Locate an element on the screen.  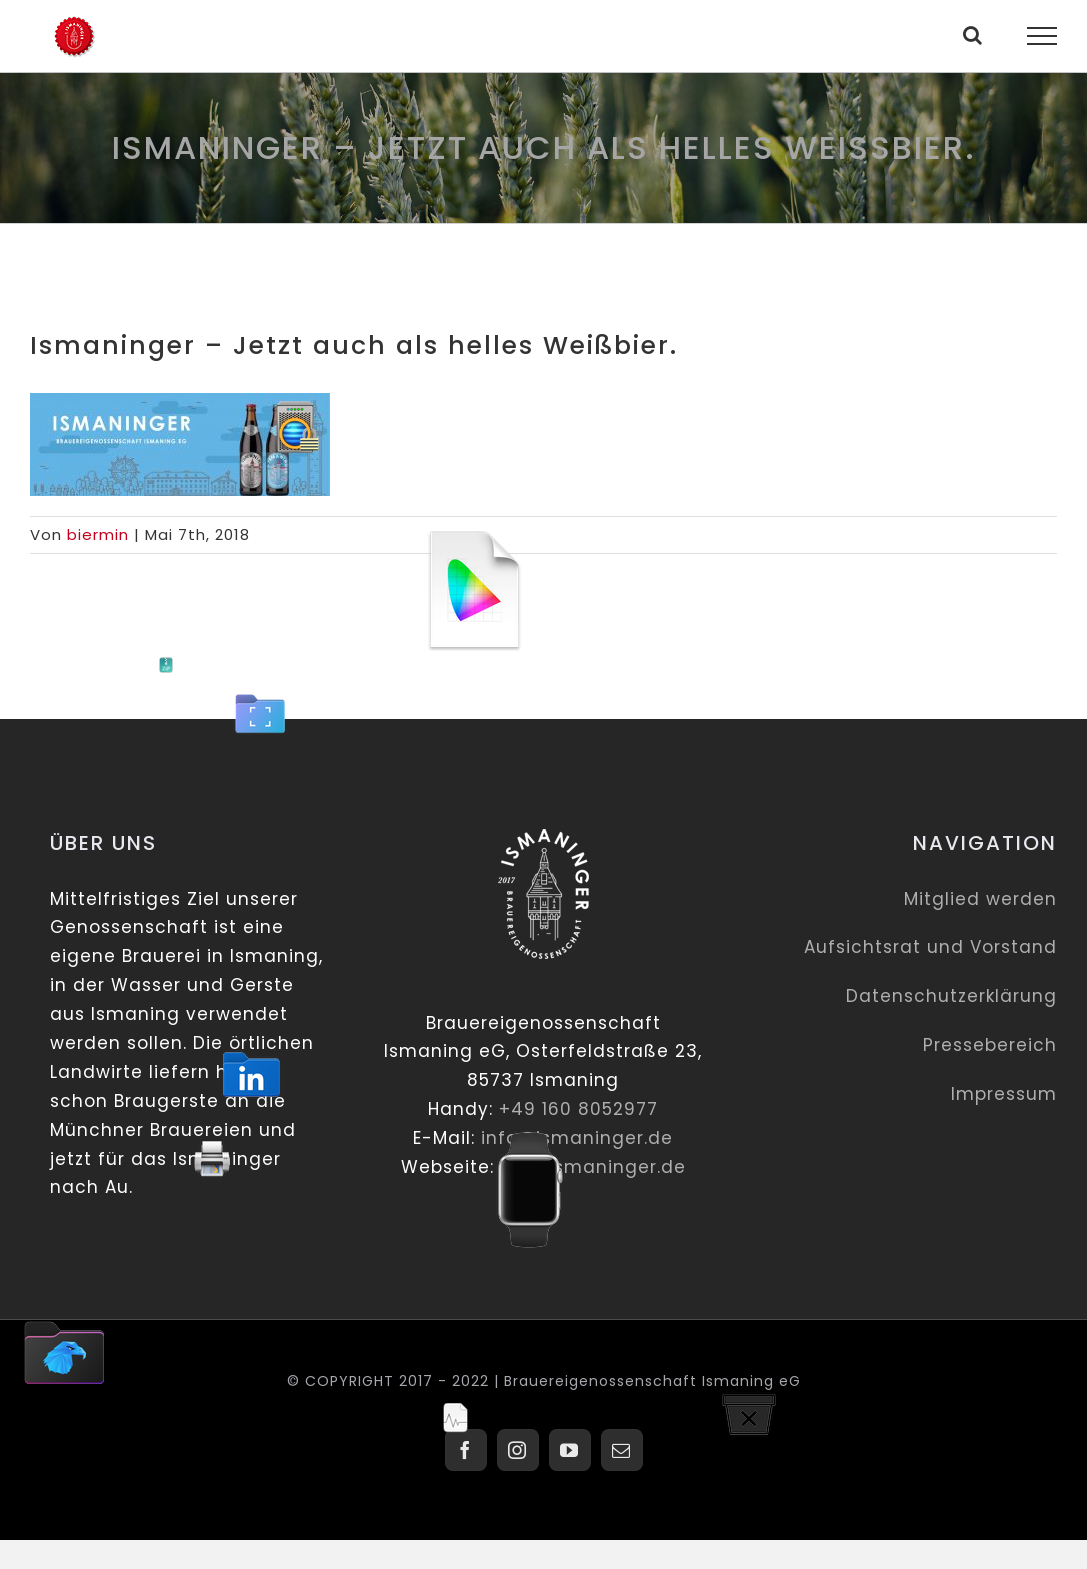
open folder containing linkedin-related files is located at coordinates (251, 1076).